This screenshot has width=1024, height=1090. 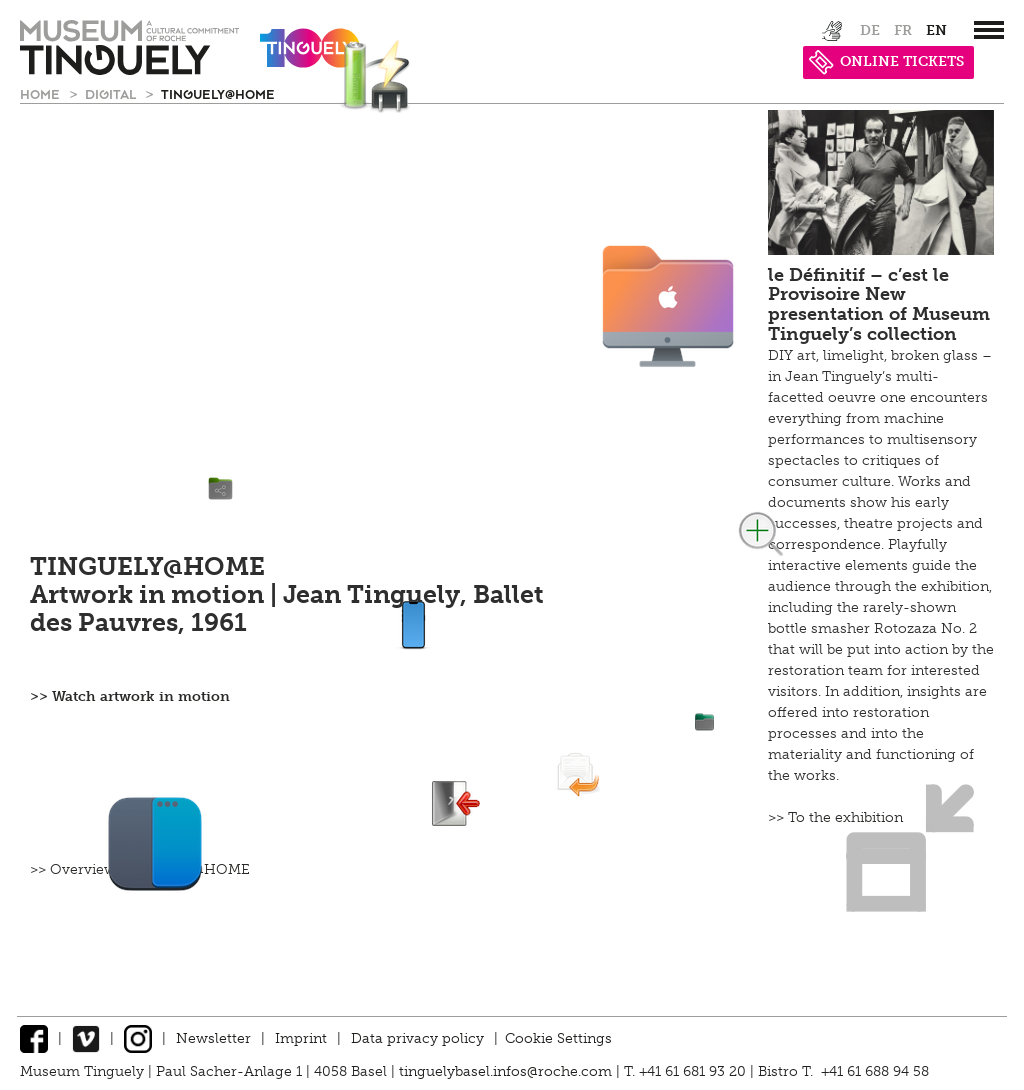 I want to click on indicates battery is fully charged and connected to power, so click(x=373, y=75).